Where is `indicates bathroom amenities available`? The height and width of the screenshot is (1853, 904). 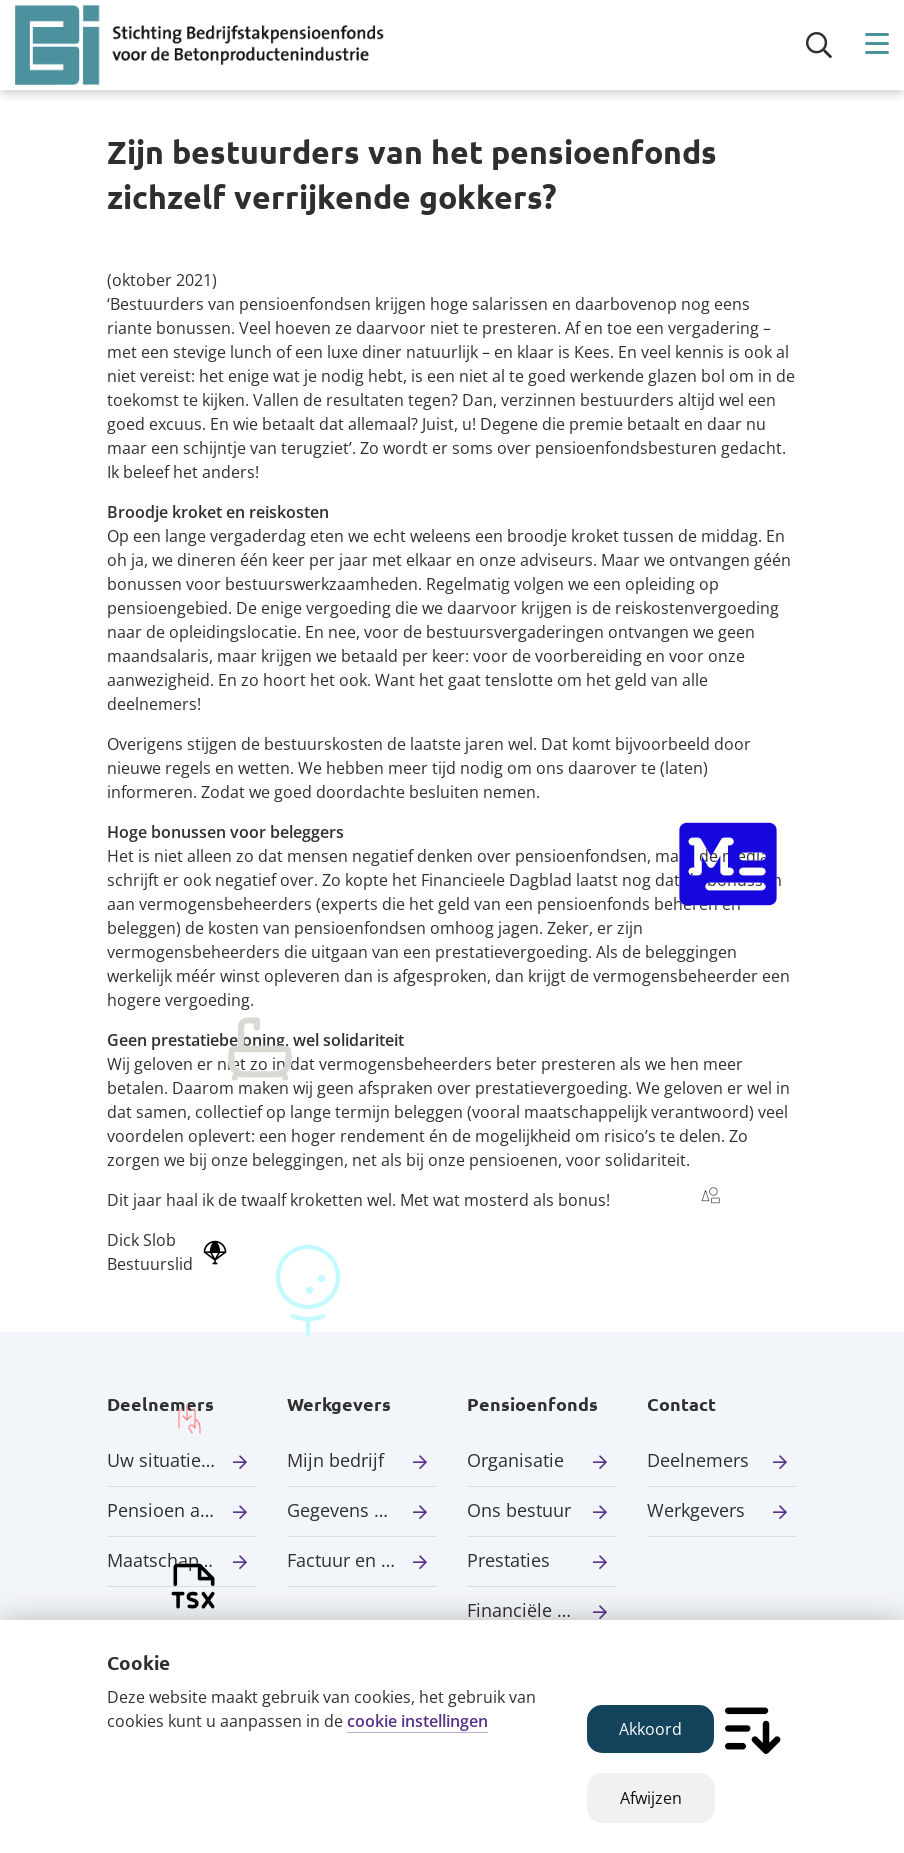
indicates bathroom amenities available is located at coordinates (260, 1049).